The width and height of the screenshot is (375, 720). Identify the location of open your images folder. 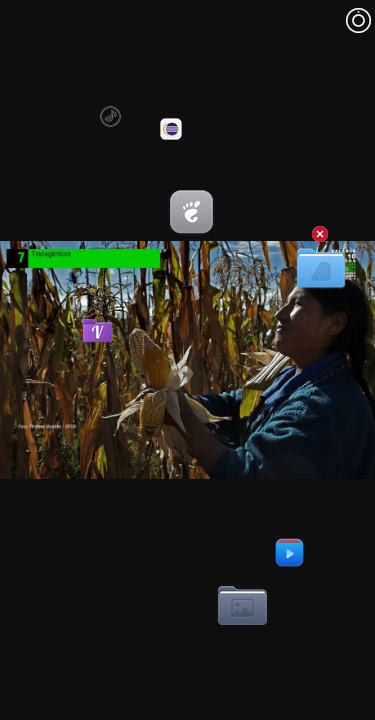
(242, 605).